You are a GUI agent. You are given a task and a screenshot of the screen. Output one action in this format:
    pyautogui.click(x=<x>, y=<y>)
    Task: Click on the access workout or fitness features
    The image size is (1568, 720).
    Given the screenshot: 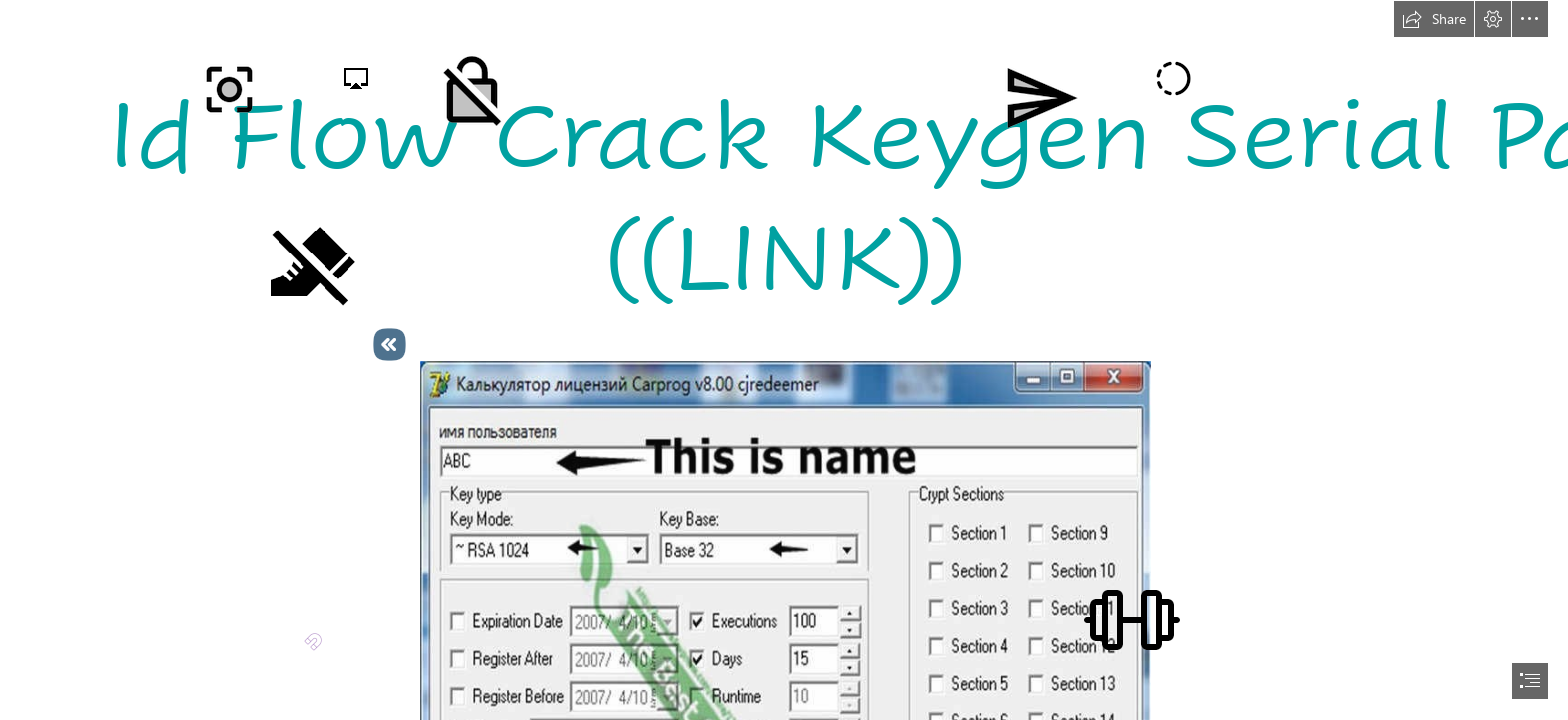 What is the action you would take?
    pyautogui.click(x=1132, y=620)
    